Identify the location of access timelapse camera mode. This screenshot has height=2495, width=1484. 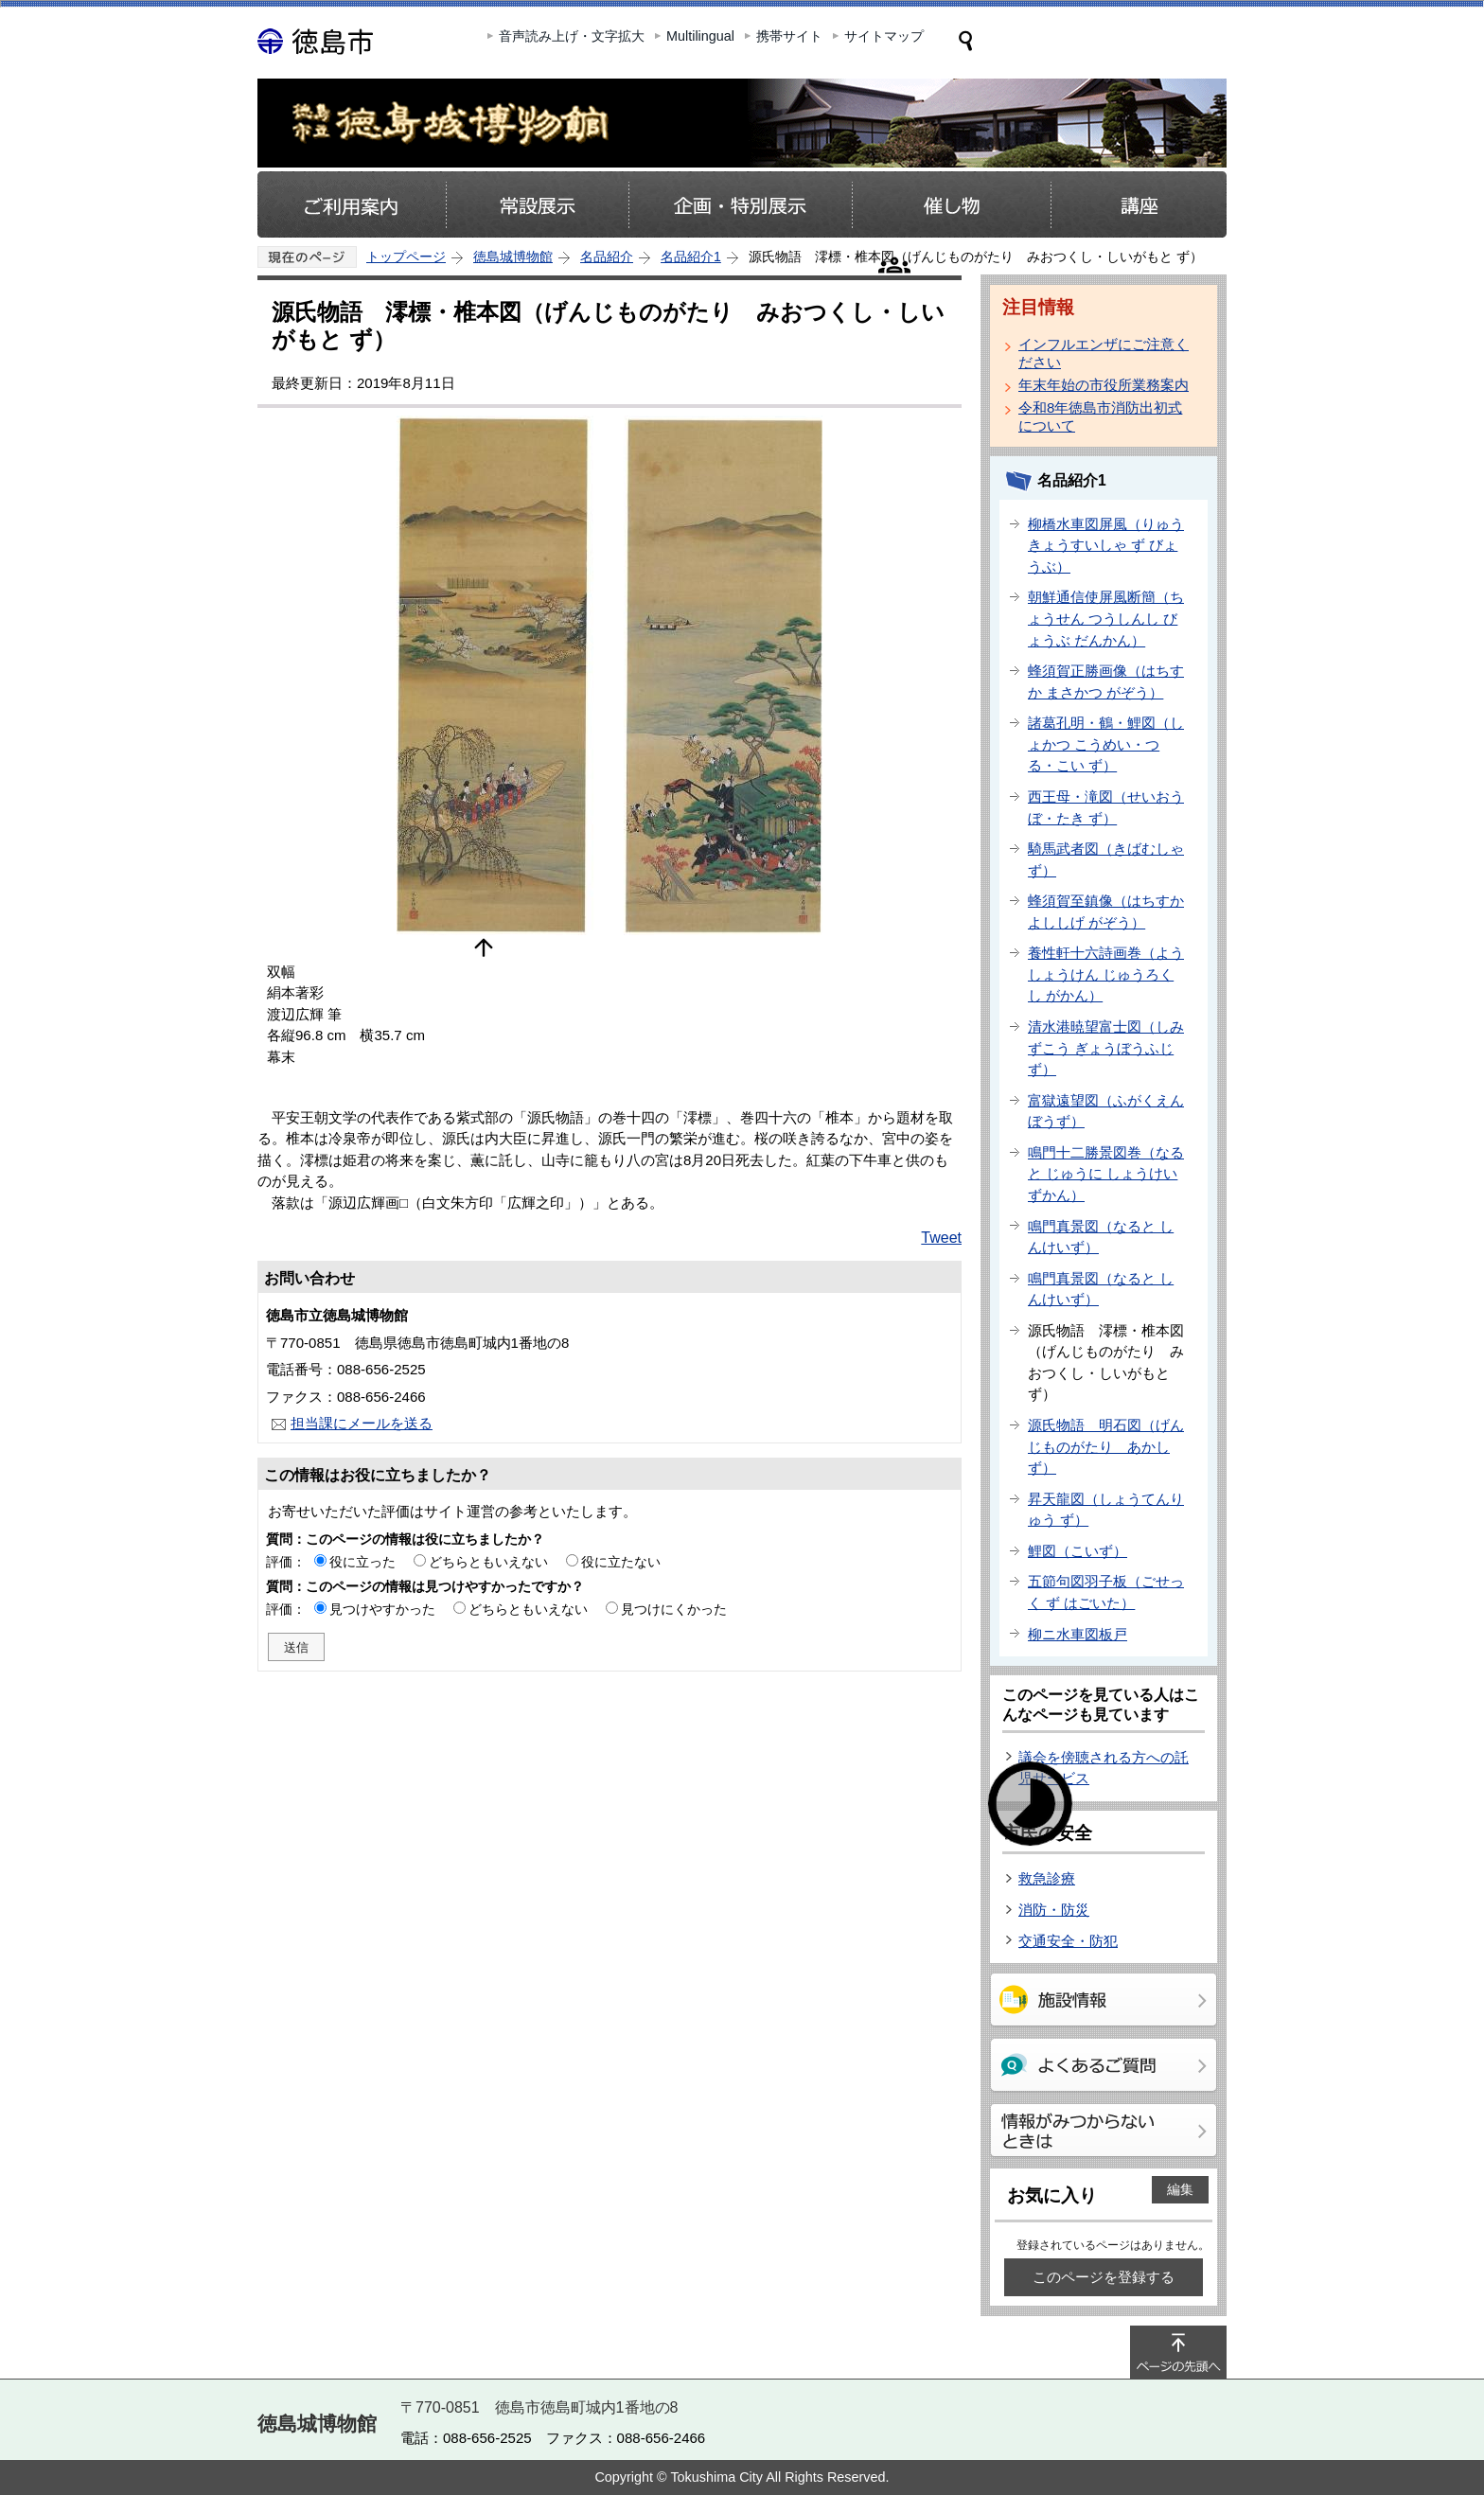
(1030, 1803).